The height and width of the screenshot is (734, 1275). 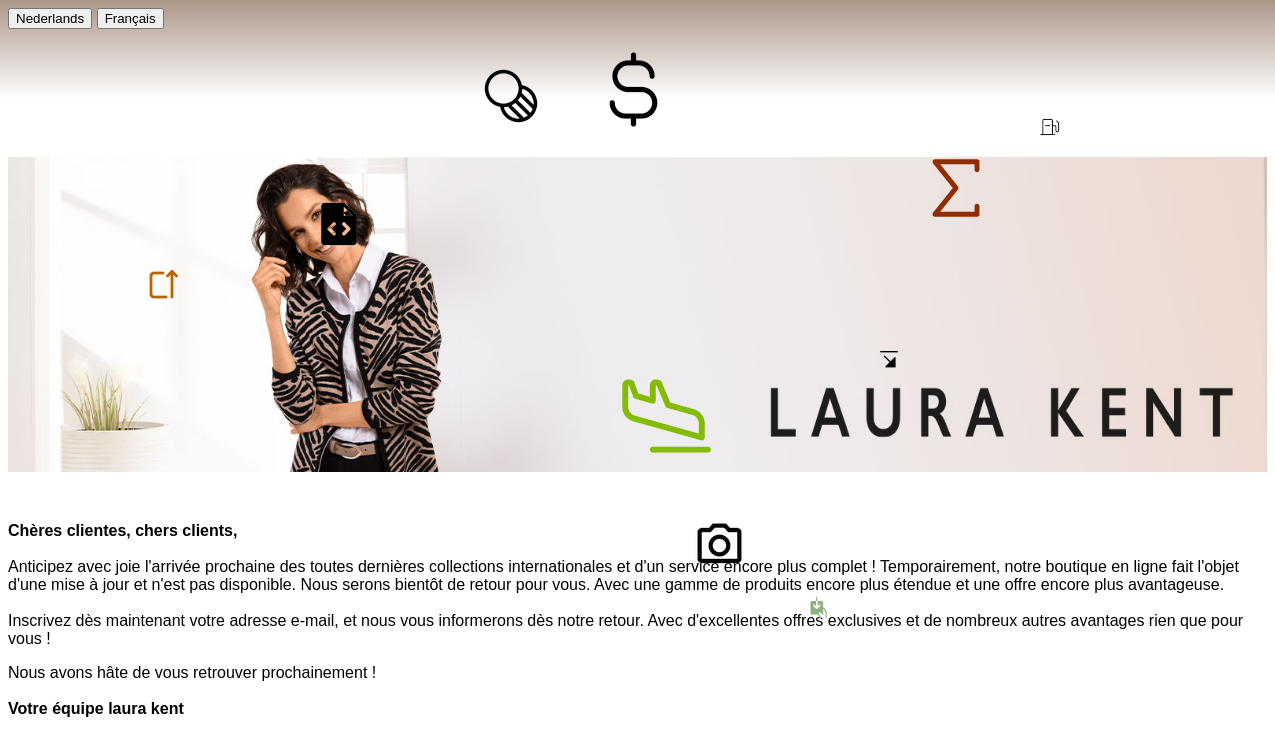 I want to click on view source code file, so click(x=339, y=224).